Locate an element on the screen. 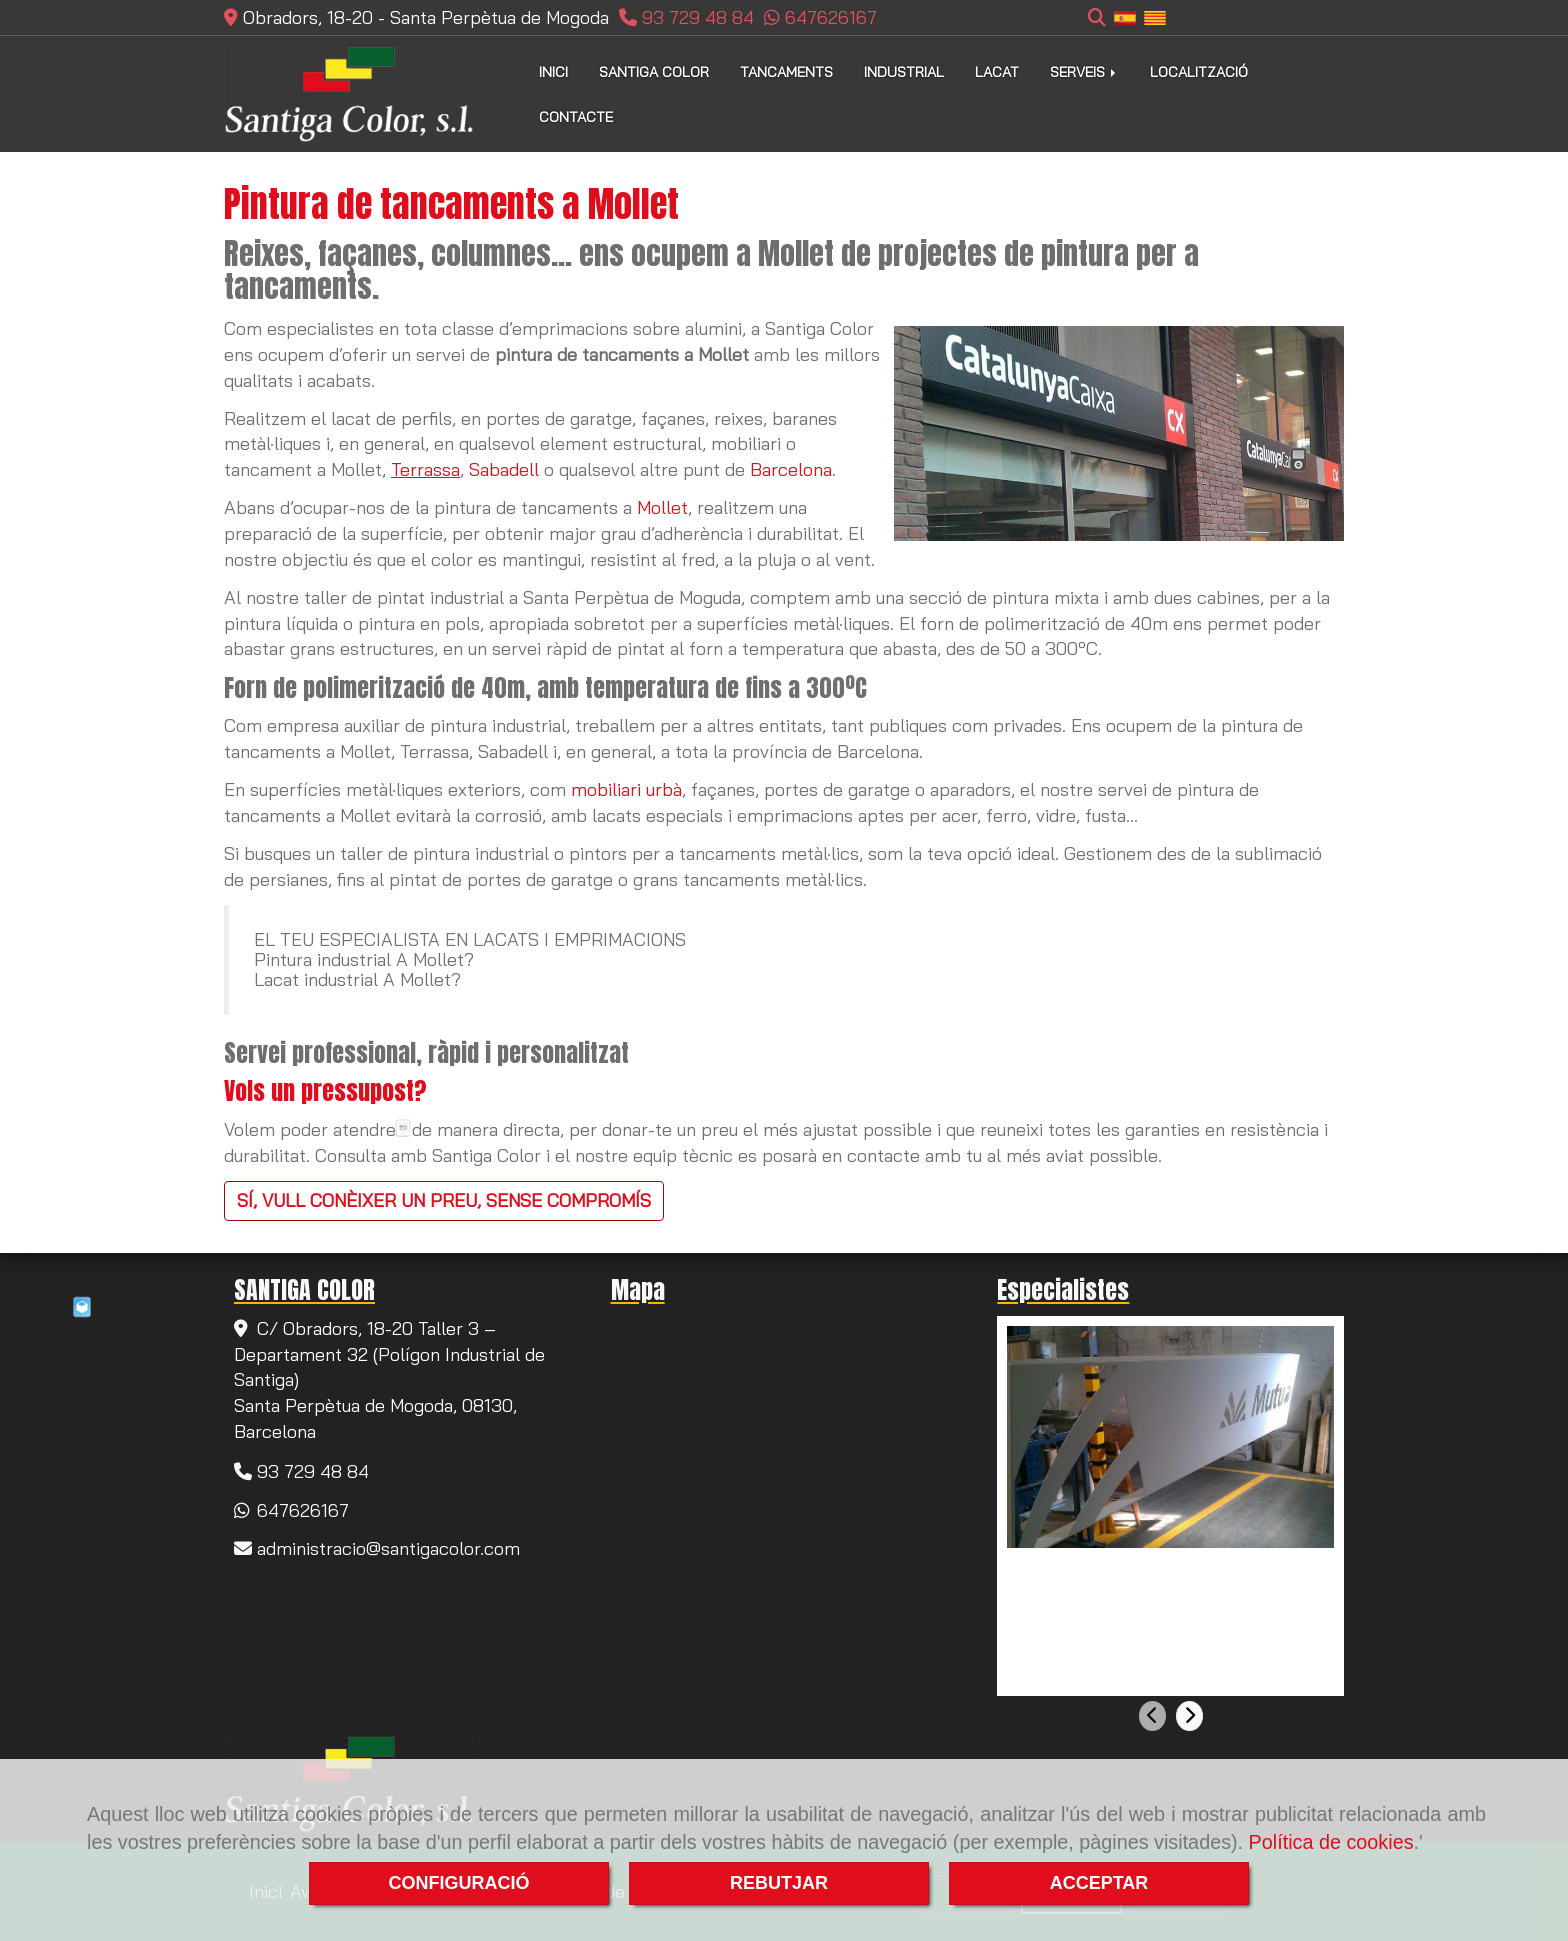  flatpak application package file is located at coordinates (82, 1307).